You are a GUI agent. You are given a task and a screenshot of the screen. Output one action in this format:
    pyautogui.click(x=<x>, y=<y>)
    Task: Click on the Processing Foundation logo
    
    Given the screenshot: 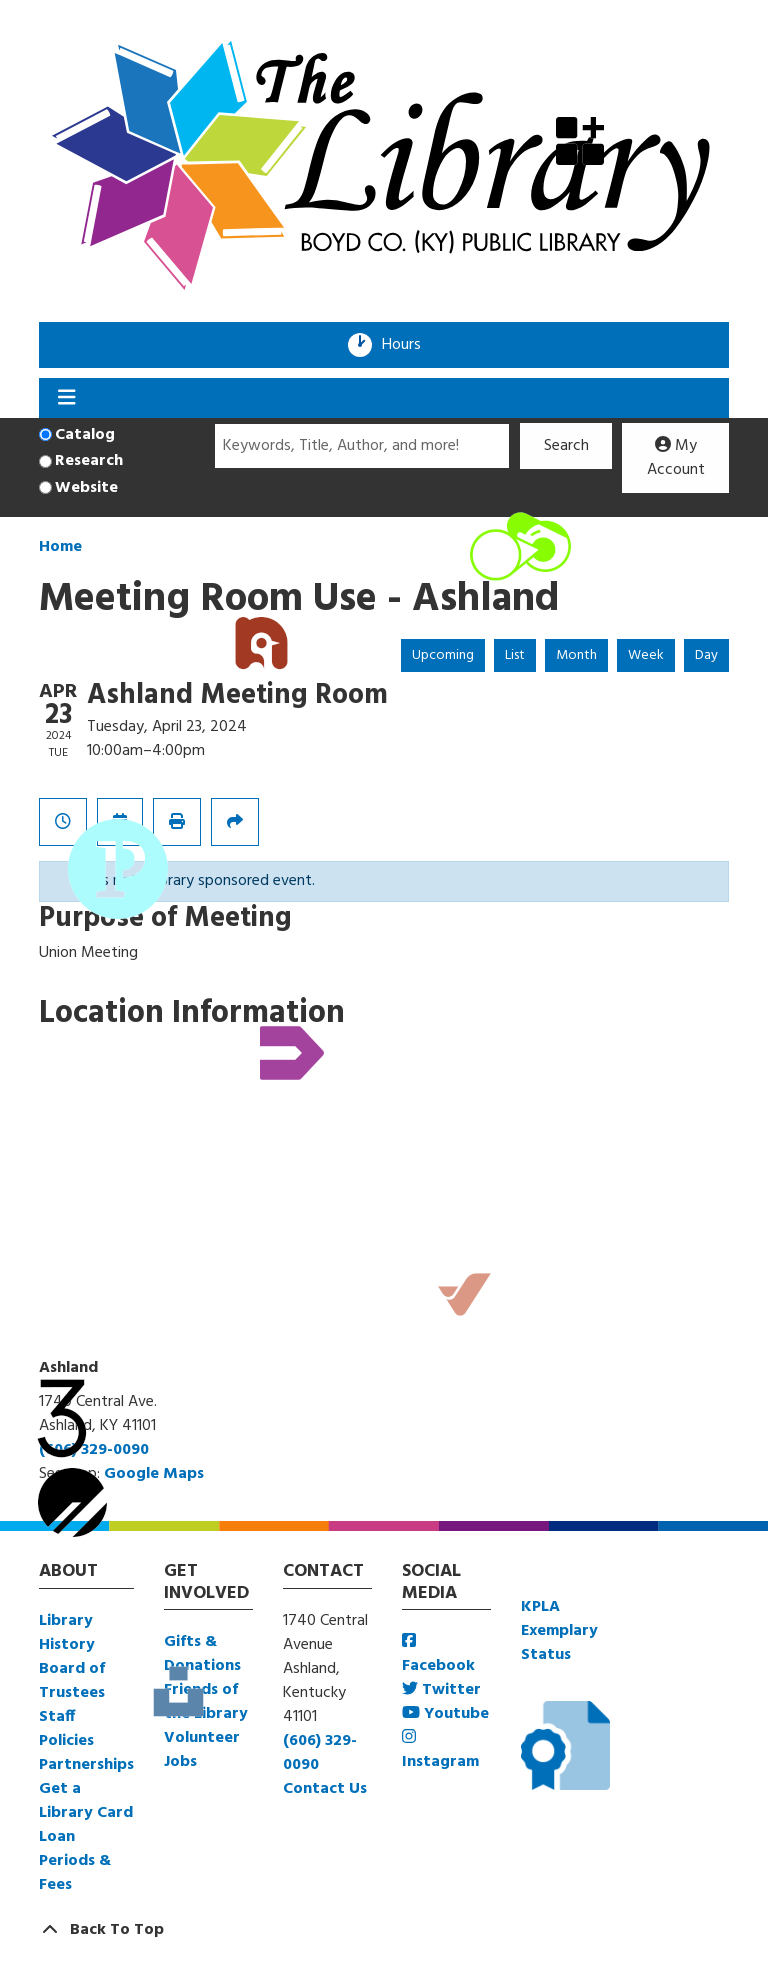 What is the action you would take?
    pyautogui.click(x=118, y=869)
    